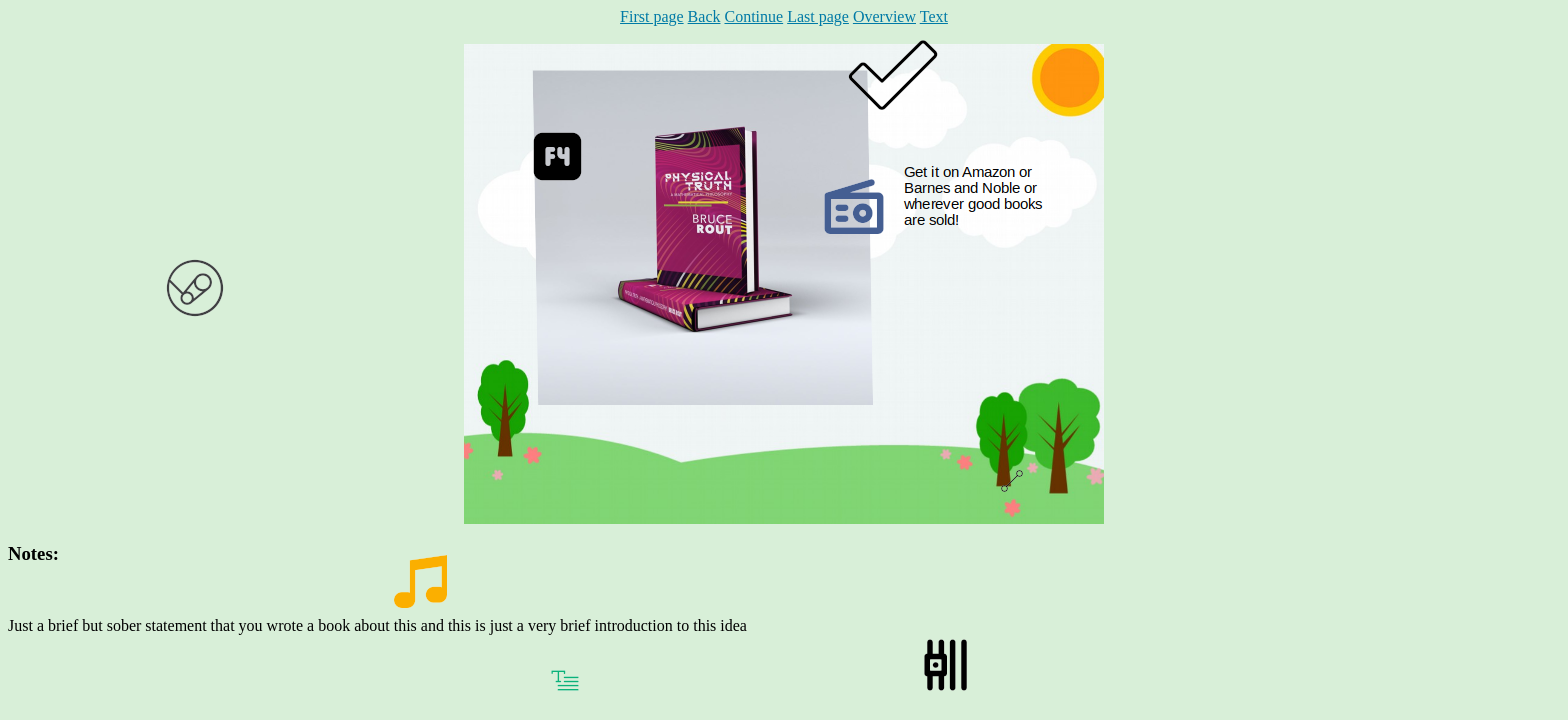  What do you see at coordinates (854, 211) in the screenshot?
I see `open radio or audio streaming` at bounding box center [854, 211].